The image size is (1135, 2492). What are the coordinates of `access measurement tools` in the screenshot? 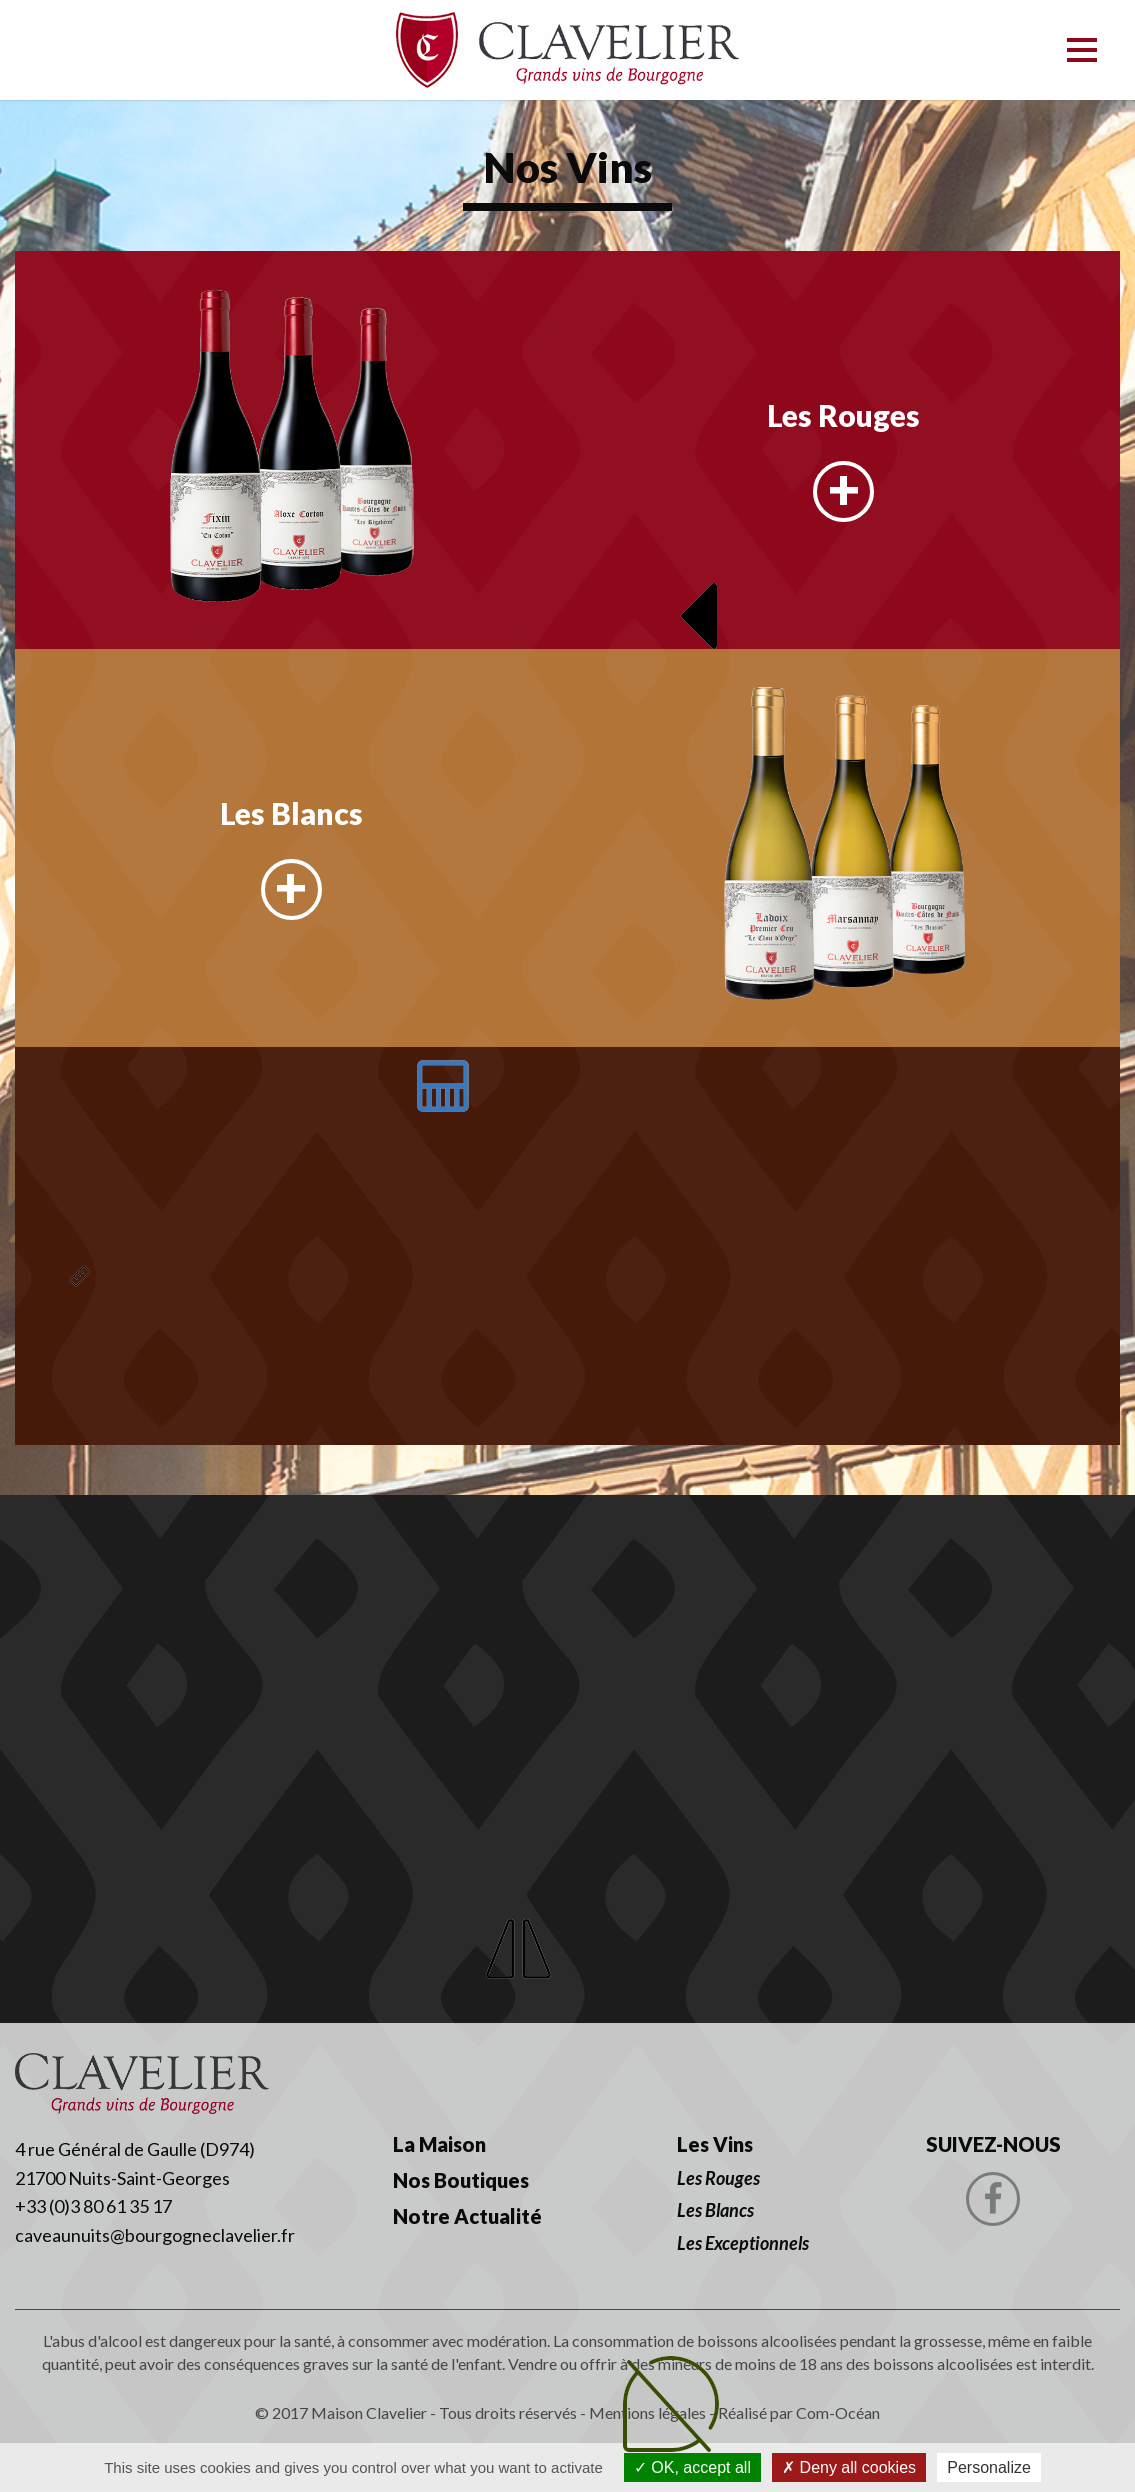 It's located at (80, 1276).